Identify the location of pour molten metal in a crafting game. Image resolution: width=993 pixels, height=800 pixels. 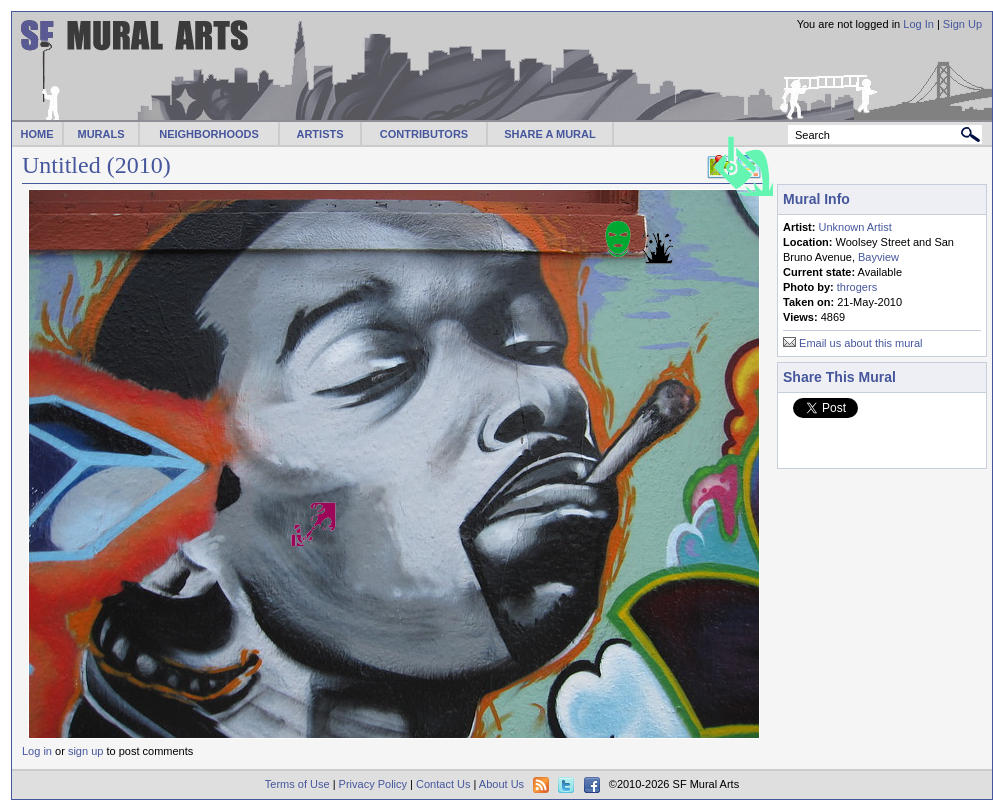
(743, 166).